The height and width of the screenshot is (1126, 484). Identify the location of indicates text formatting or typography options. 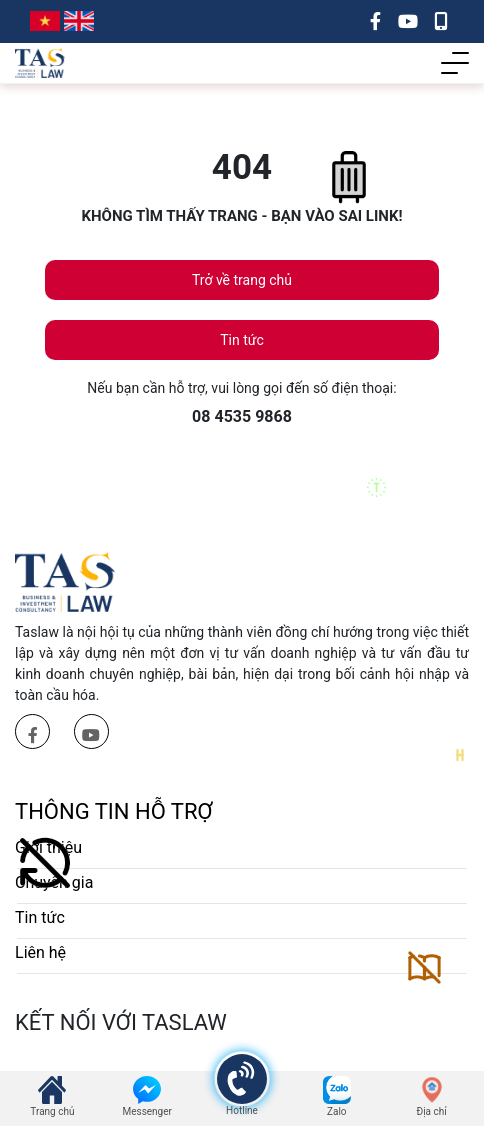
(376, 487).